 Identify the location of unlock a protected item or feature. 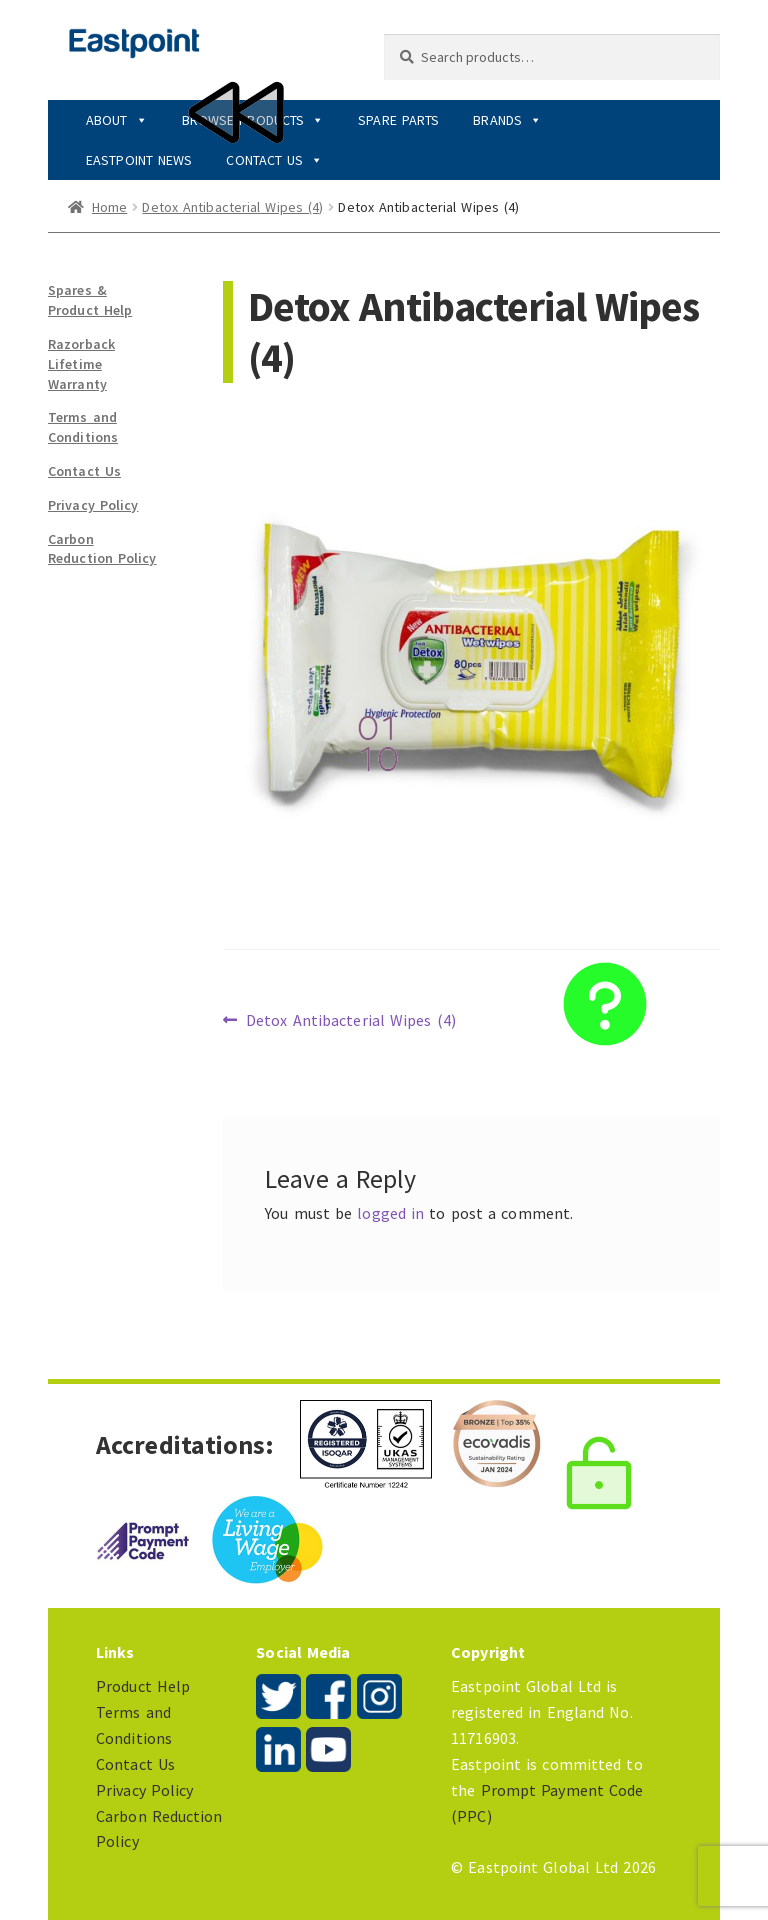
(599, 1477).